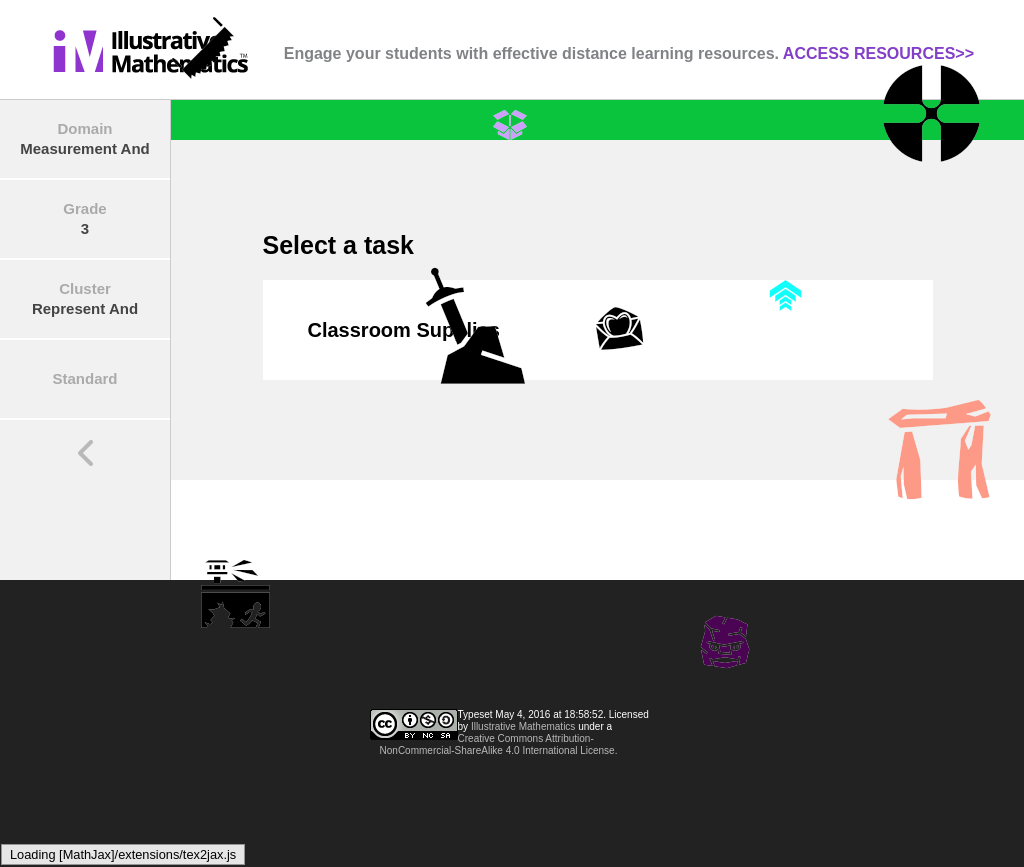 This screenshot has width=1024, height=867. I want to click on view package or shipping details, so click(510, 125).